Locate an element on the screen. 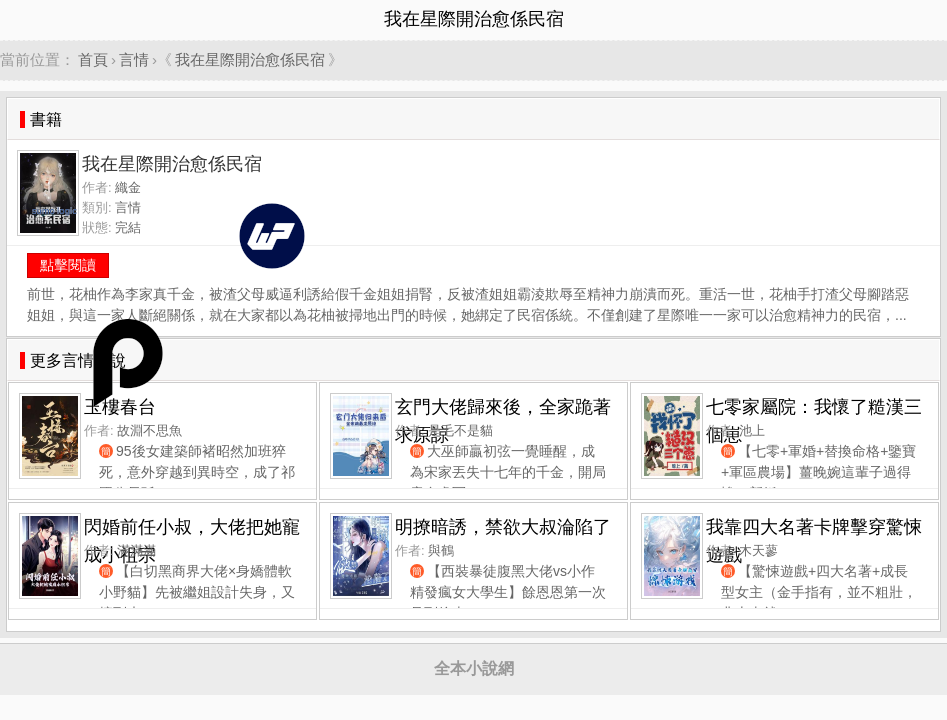  sumo logic company logo is located at coordinates (54, 211).